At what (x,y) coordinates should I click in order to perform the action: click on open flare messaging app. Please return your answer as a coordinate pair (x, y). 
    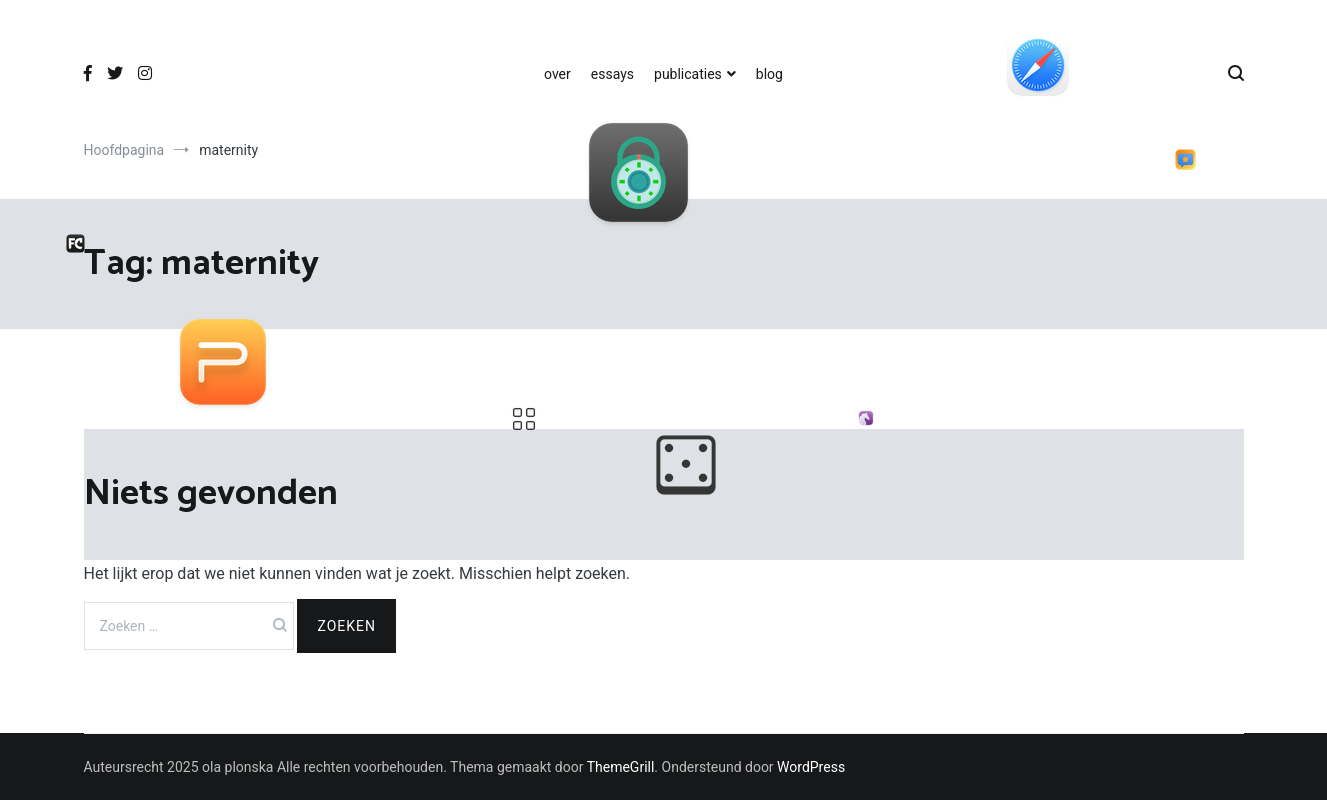
    Looking at the image, I should click on (1185, 159).